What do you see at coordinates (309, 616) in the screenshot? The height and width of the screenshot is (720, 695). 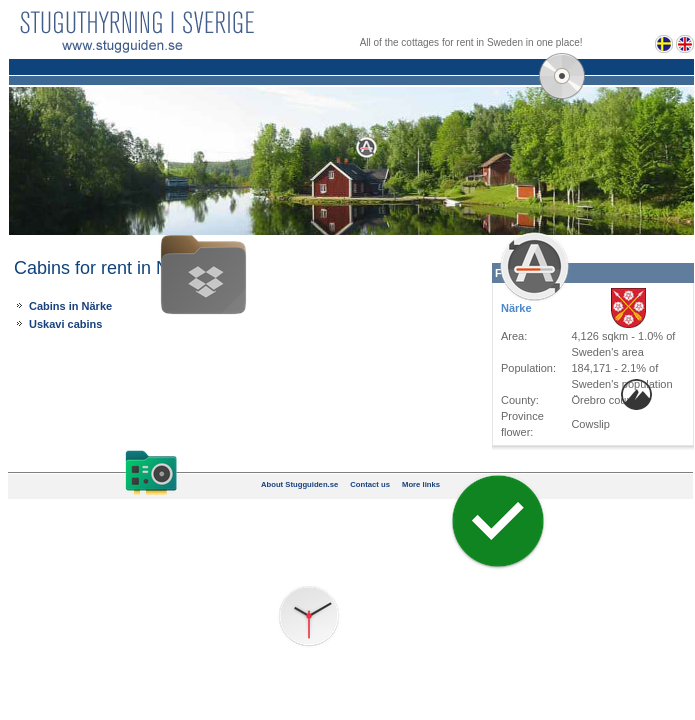 I see `access date and time settings` at bounding box center [309, 616].